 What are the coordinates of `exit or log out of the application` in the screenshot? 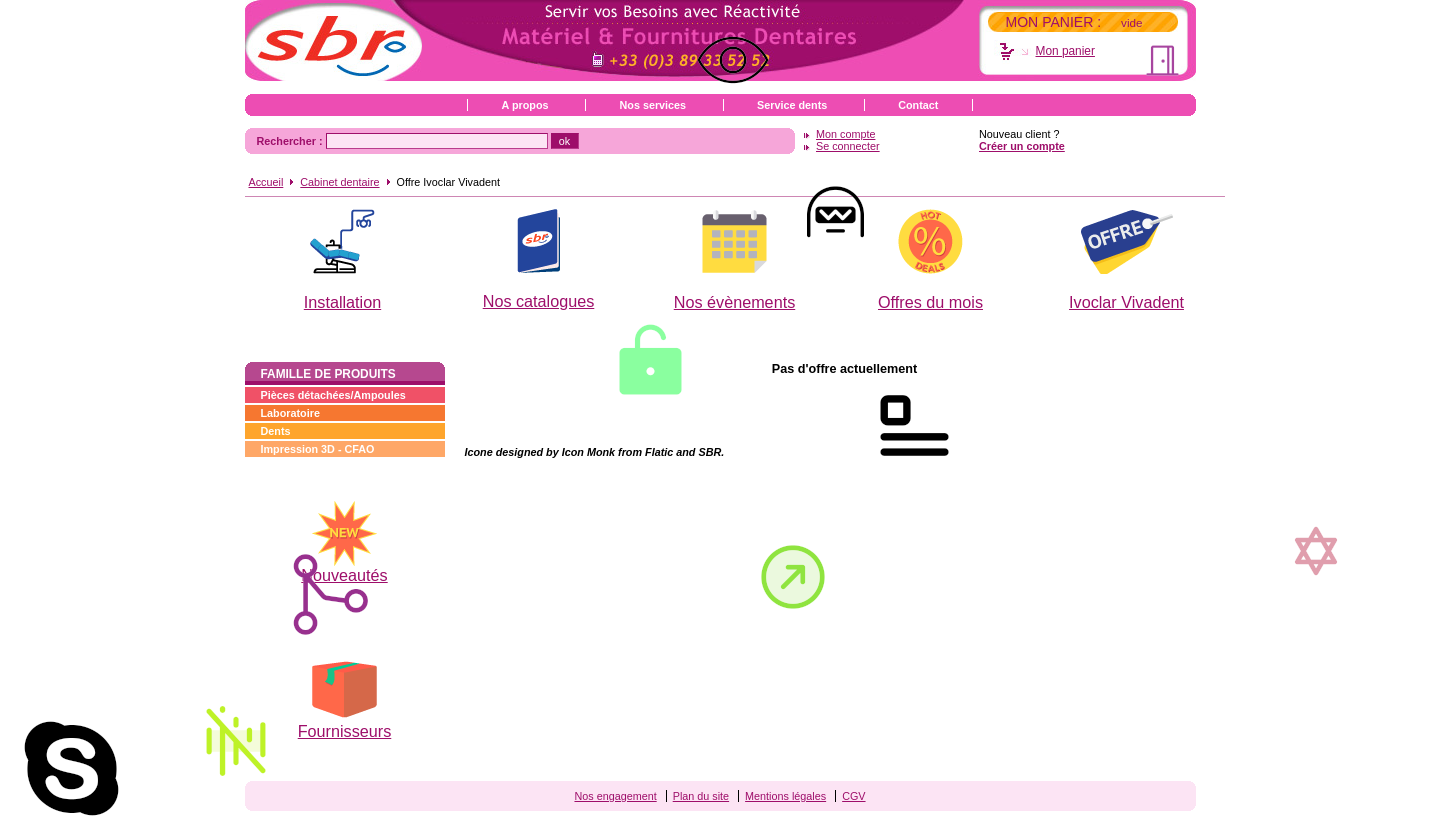 It's located at (1162, 60).